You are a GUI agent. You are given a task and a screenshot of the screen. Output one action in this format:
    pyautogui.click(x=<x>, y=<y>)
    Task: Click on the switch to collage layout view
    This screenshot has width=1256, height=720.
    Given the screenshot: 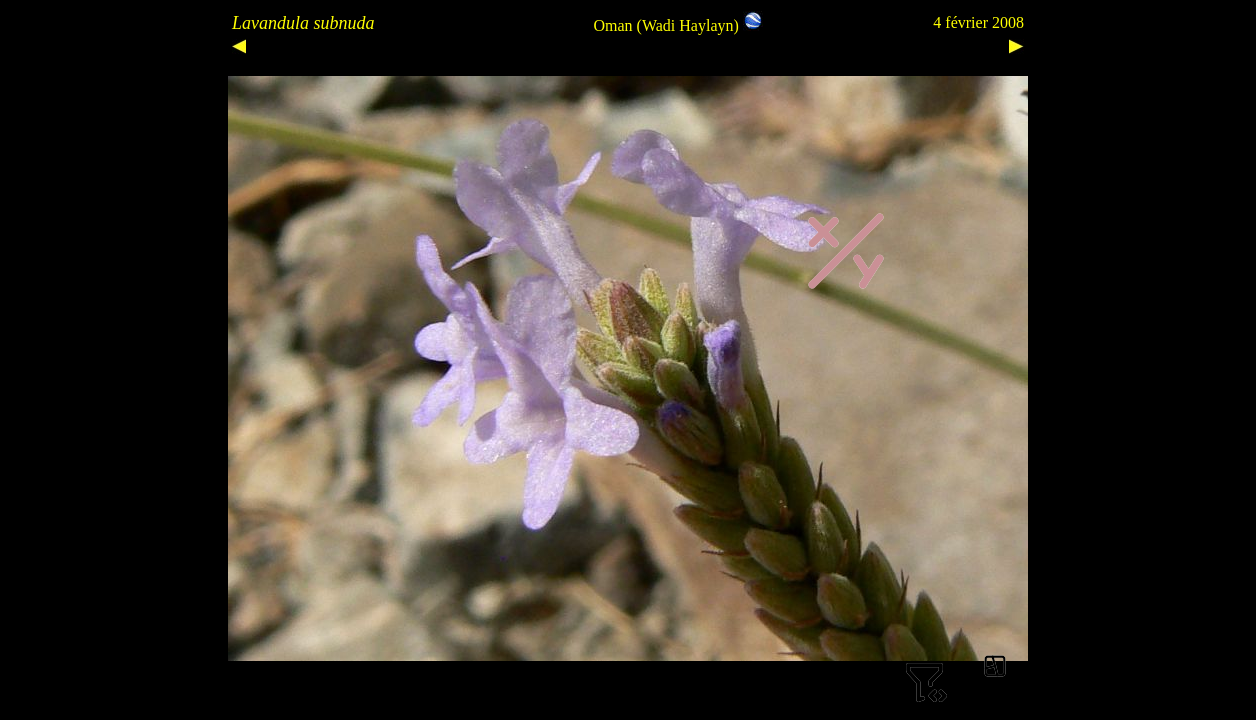 What is the action you would take?
    pyautogui.click(x=995, y=666)
    